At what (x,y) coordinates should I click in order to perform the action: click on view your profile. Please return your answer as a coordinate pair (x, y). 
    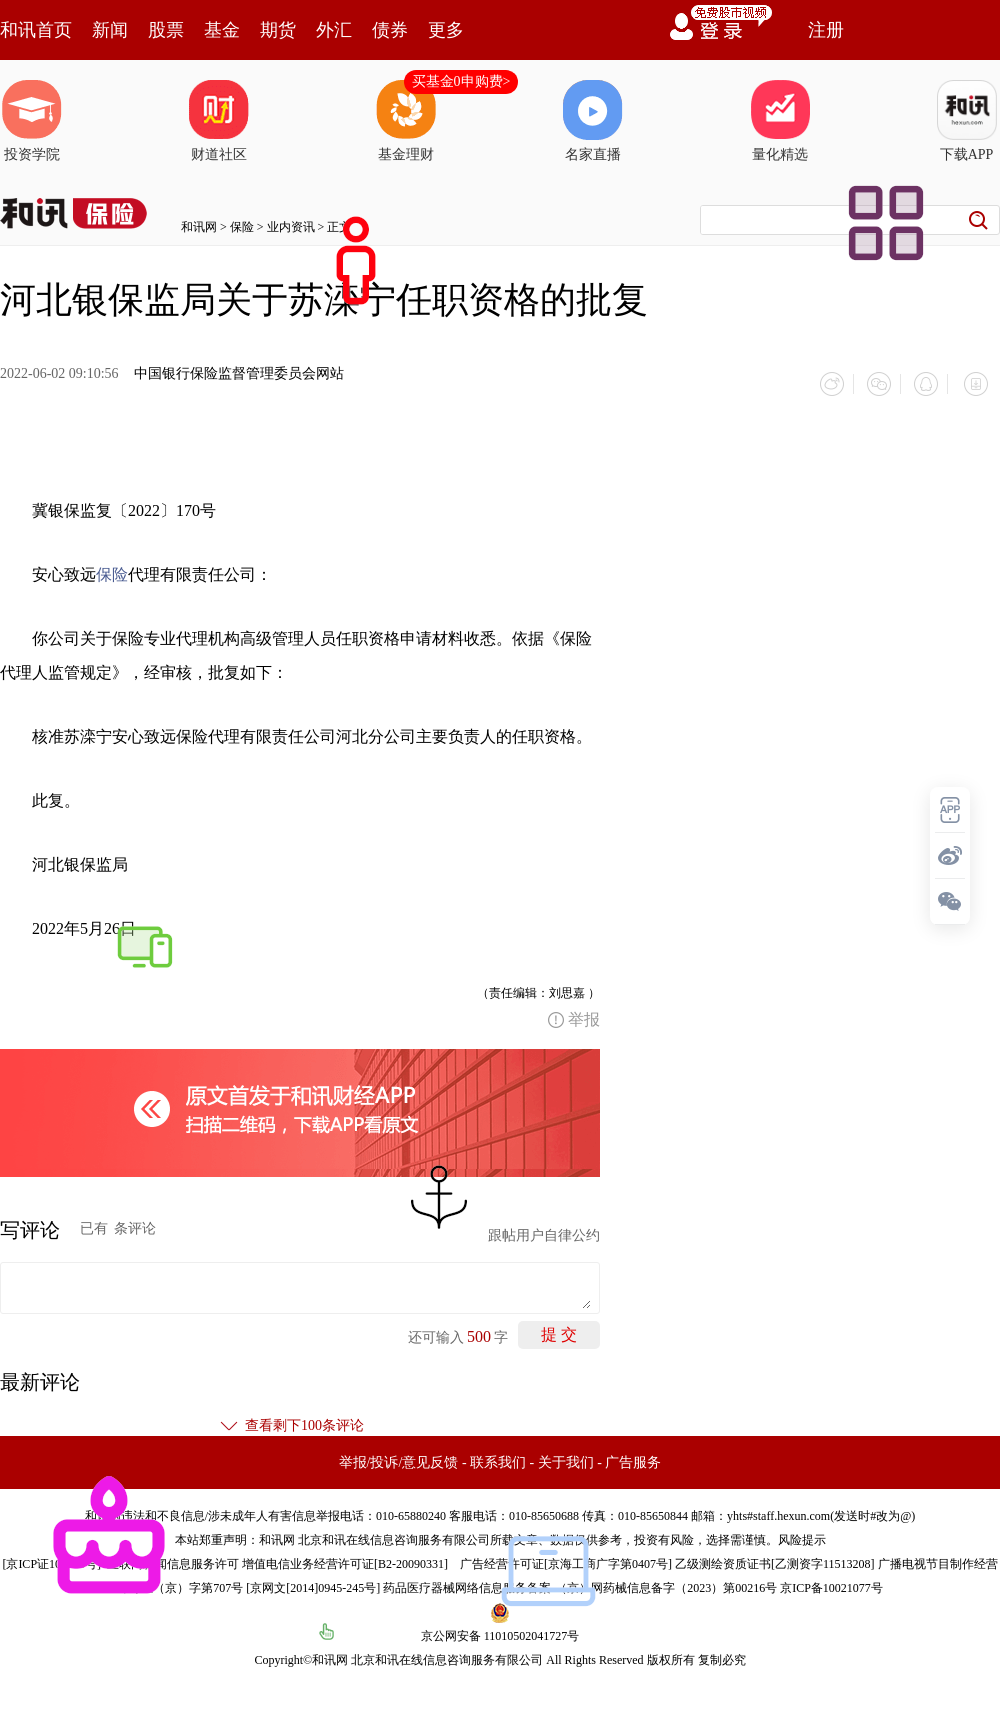
    Looking at the image, I should click on (356, 262).